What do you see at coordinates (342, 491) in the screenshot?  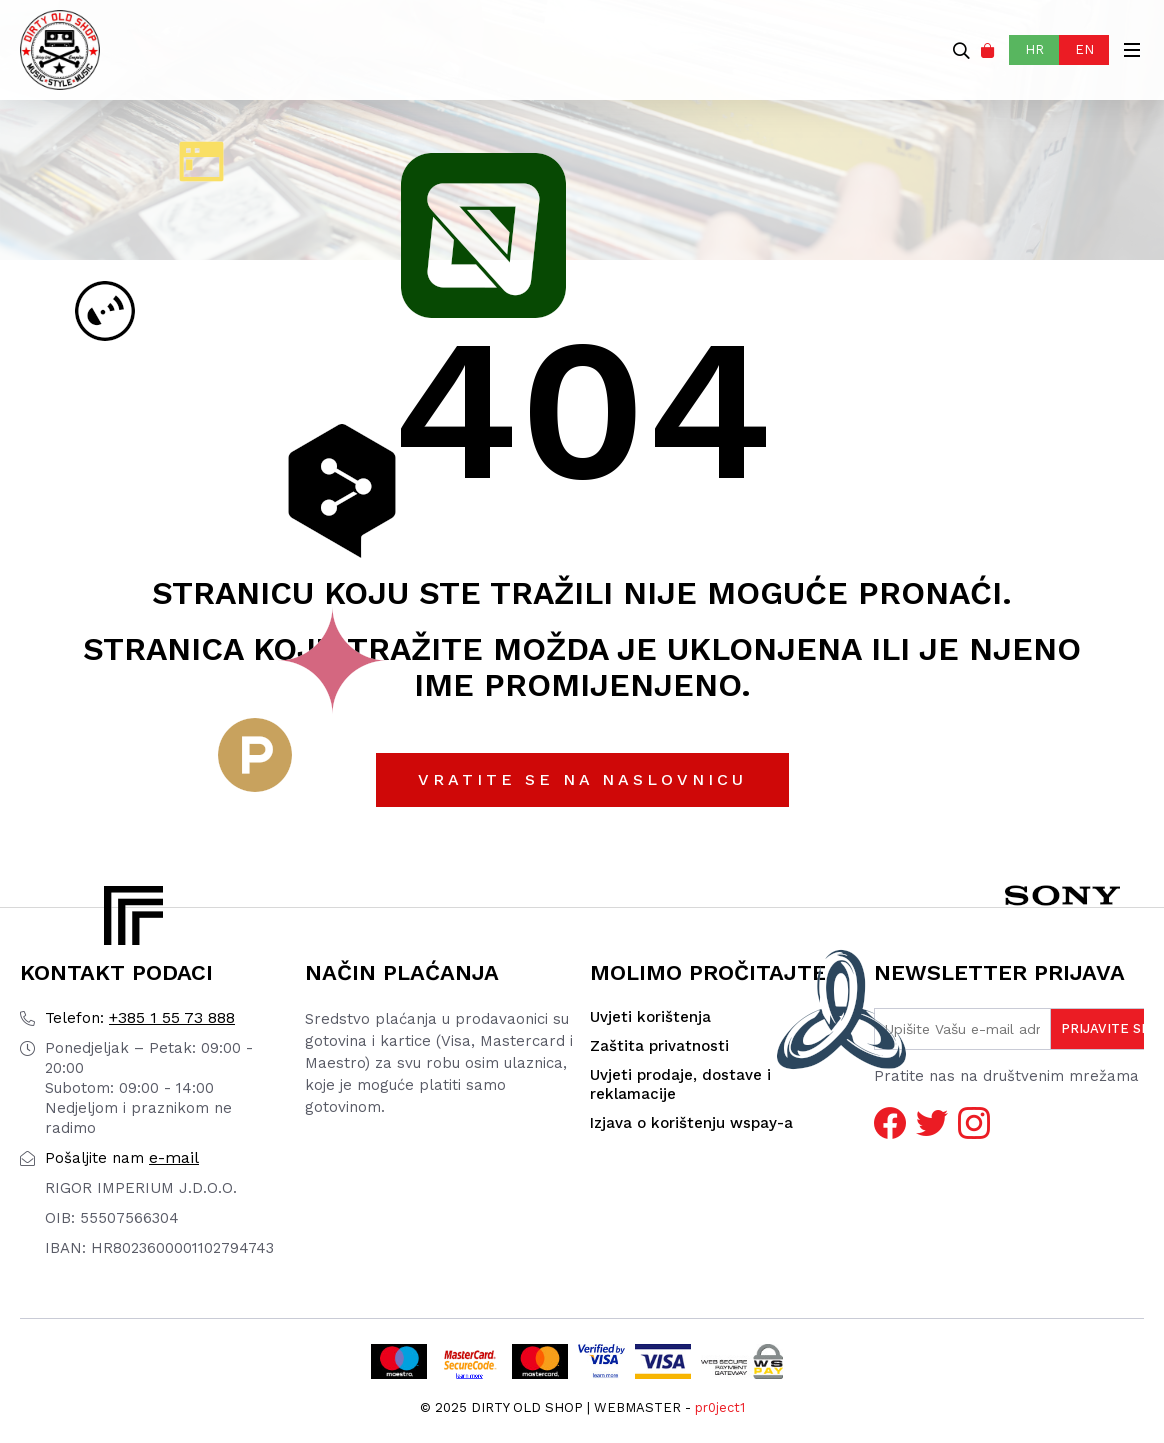 I see `open DeepL translator` at bounding box center [342, 491].